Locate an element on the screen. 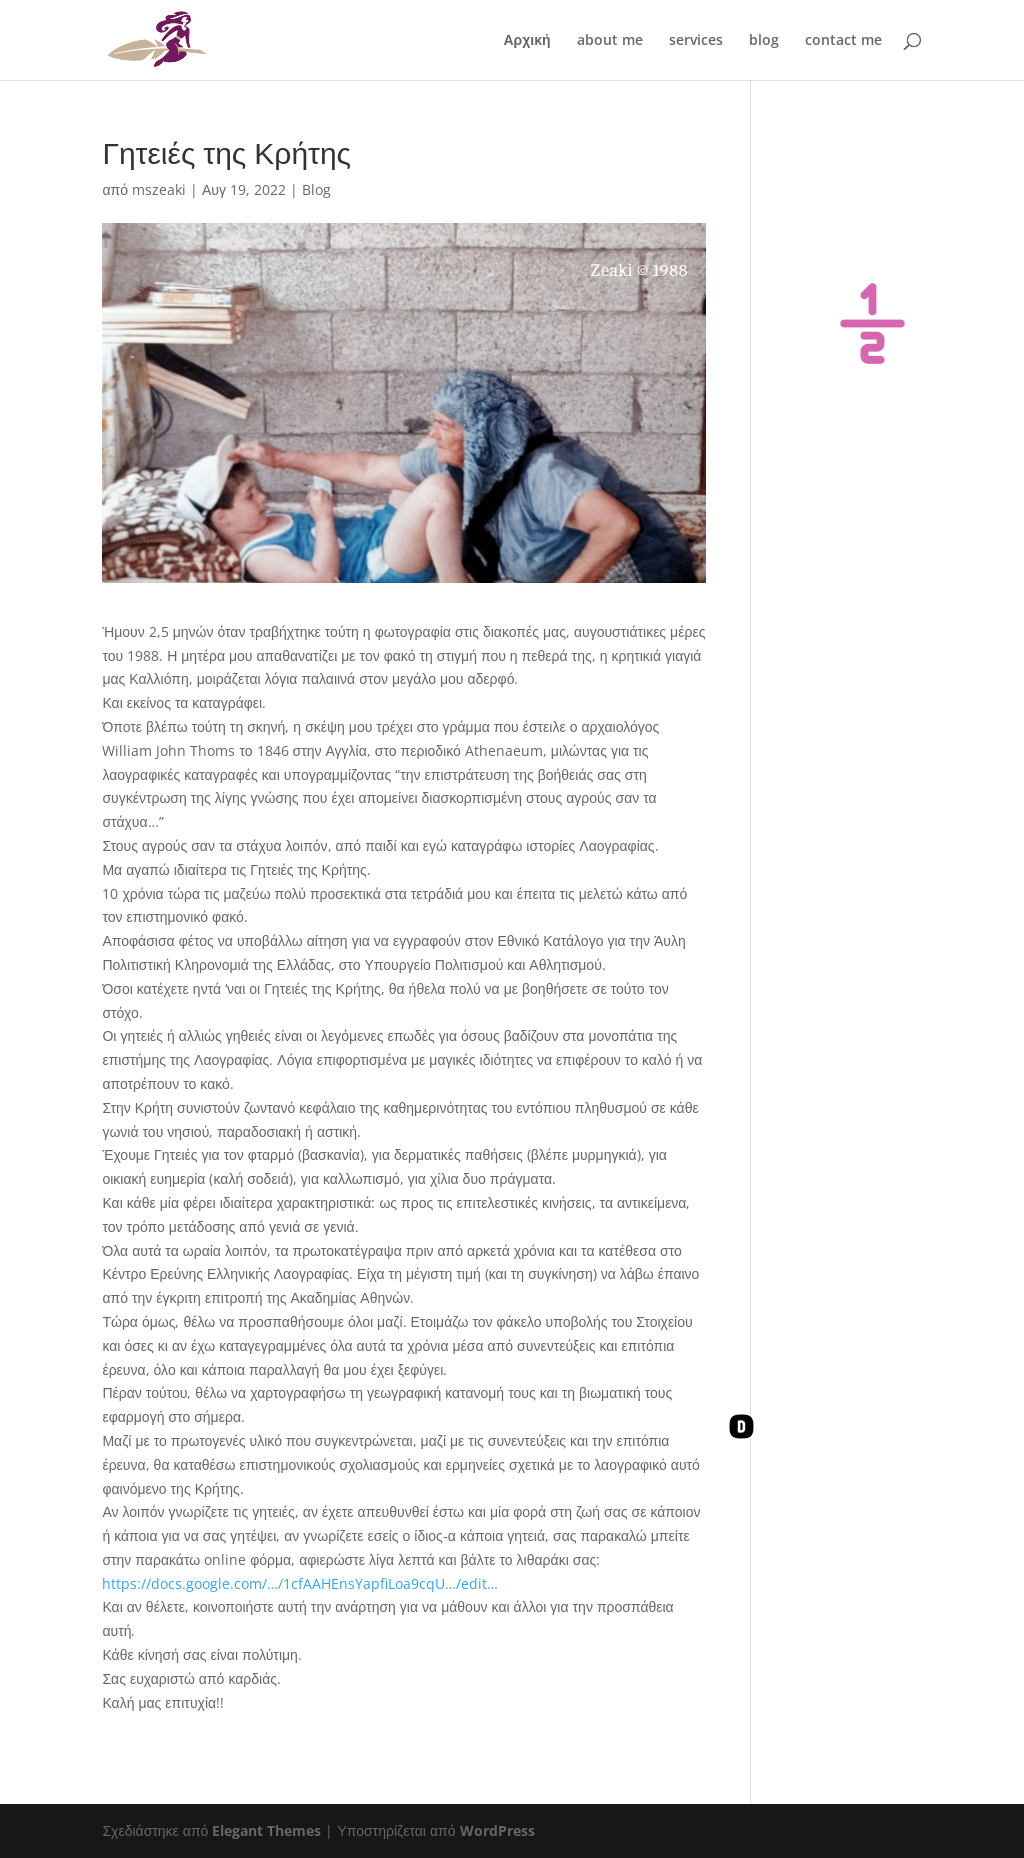 This screenshot has width=1024, height=1858. insert a fraction into a document or equation is located at coordinates (872, 323).